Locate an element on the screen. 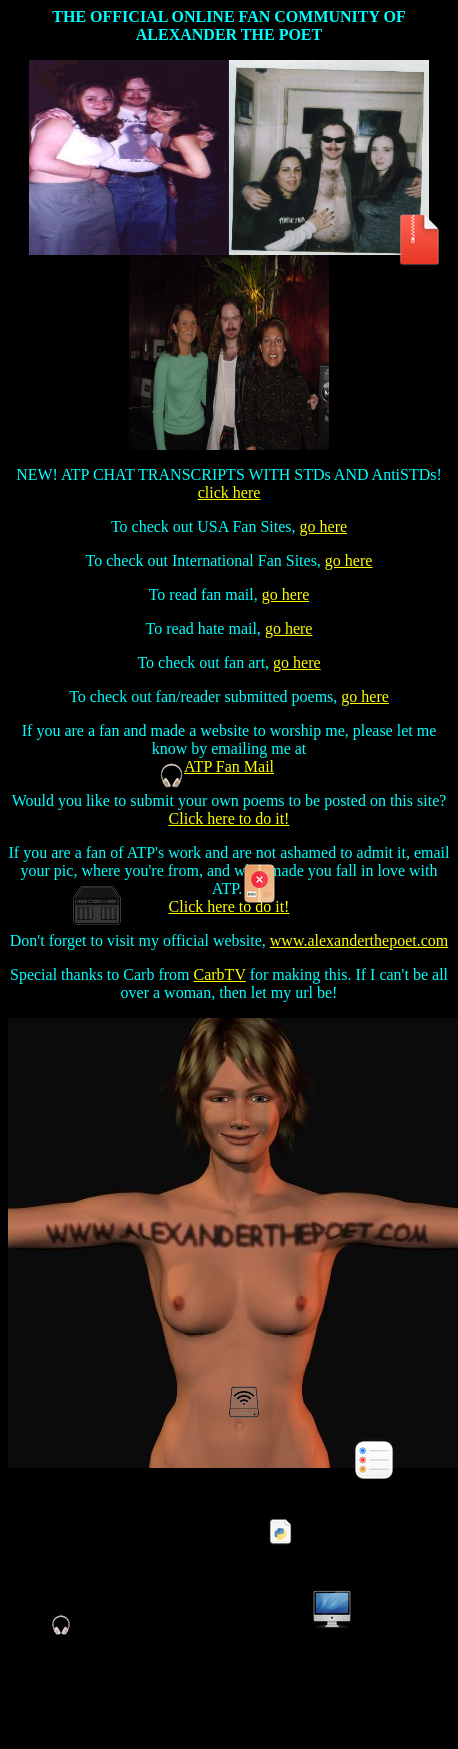 This screenshot has width=458, height=1749. python 3 source code file is located at coordinates (280, 1531).